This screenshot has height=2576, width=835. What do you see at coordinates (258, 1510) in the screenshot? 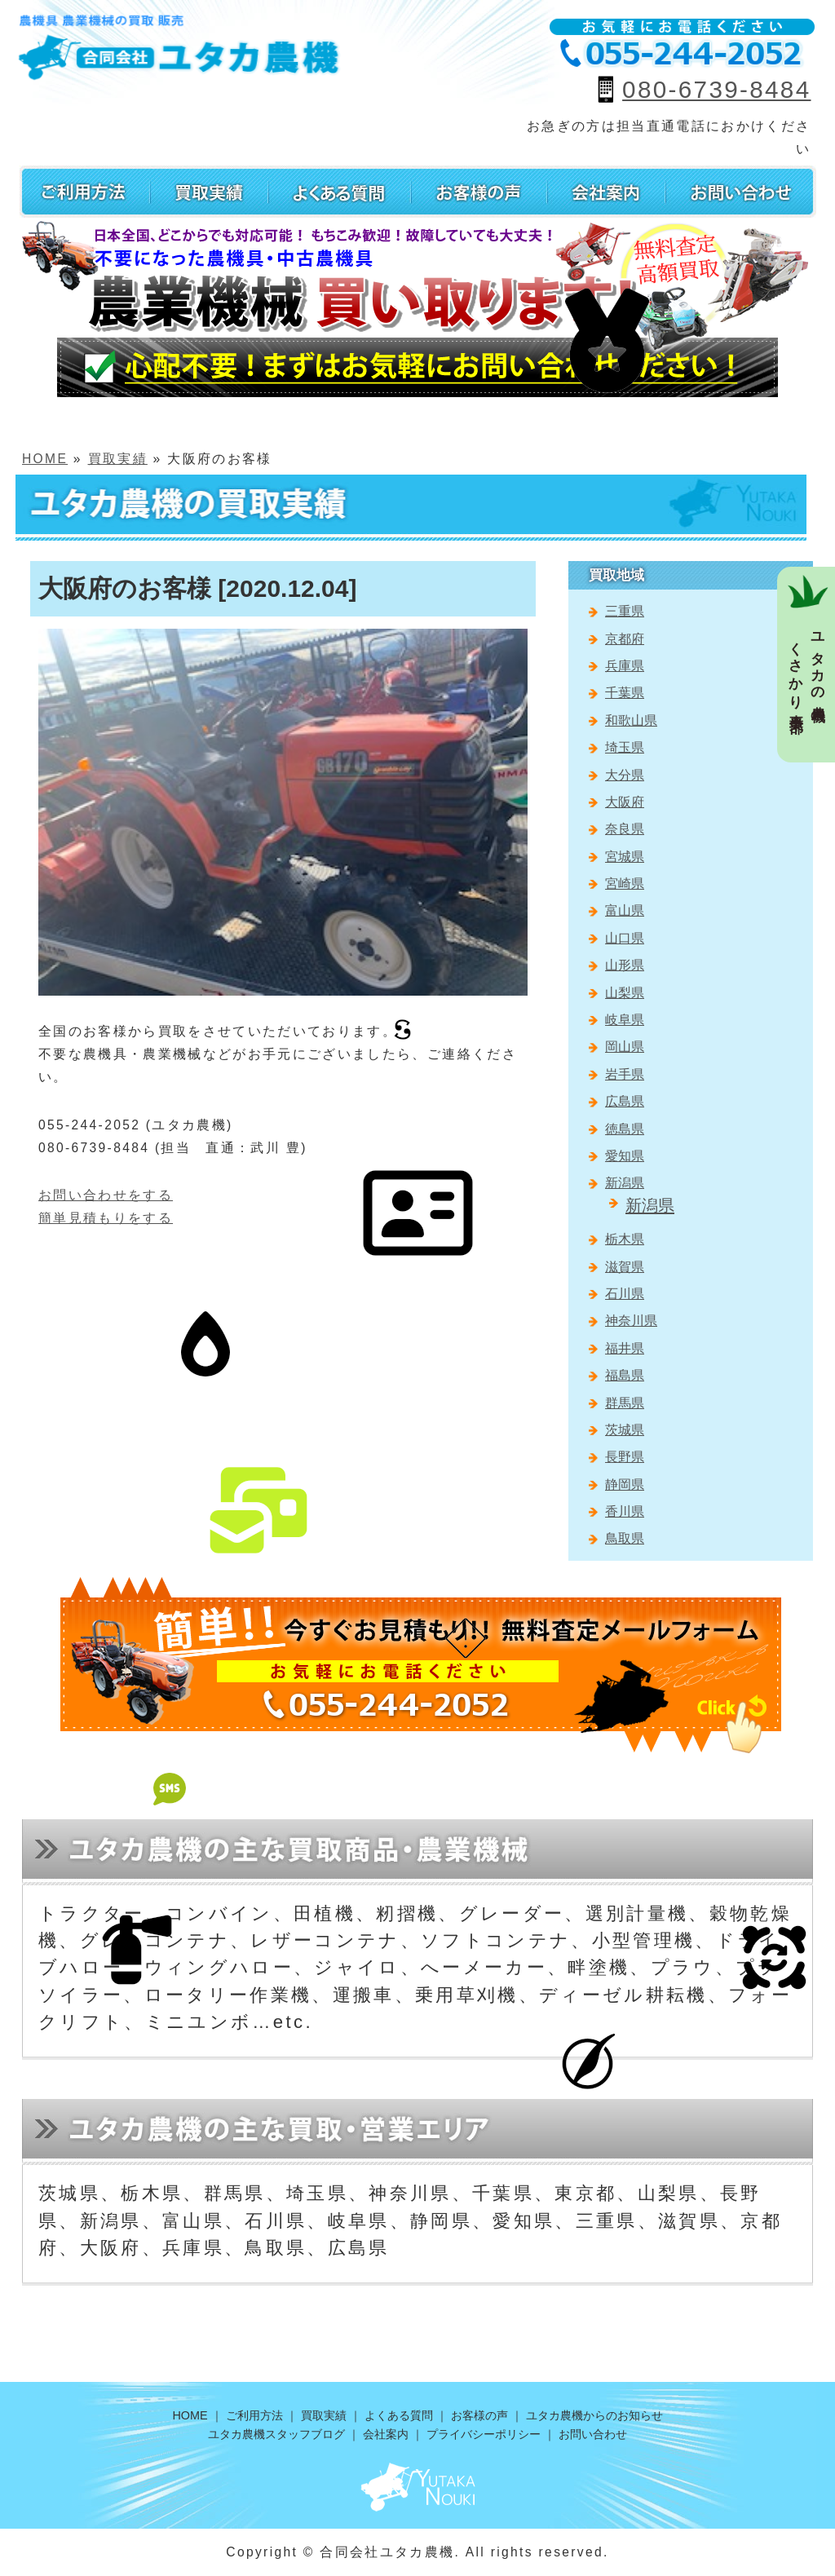
I see `access bulk mail or mass messaging` at bounding box center [258, 1510].